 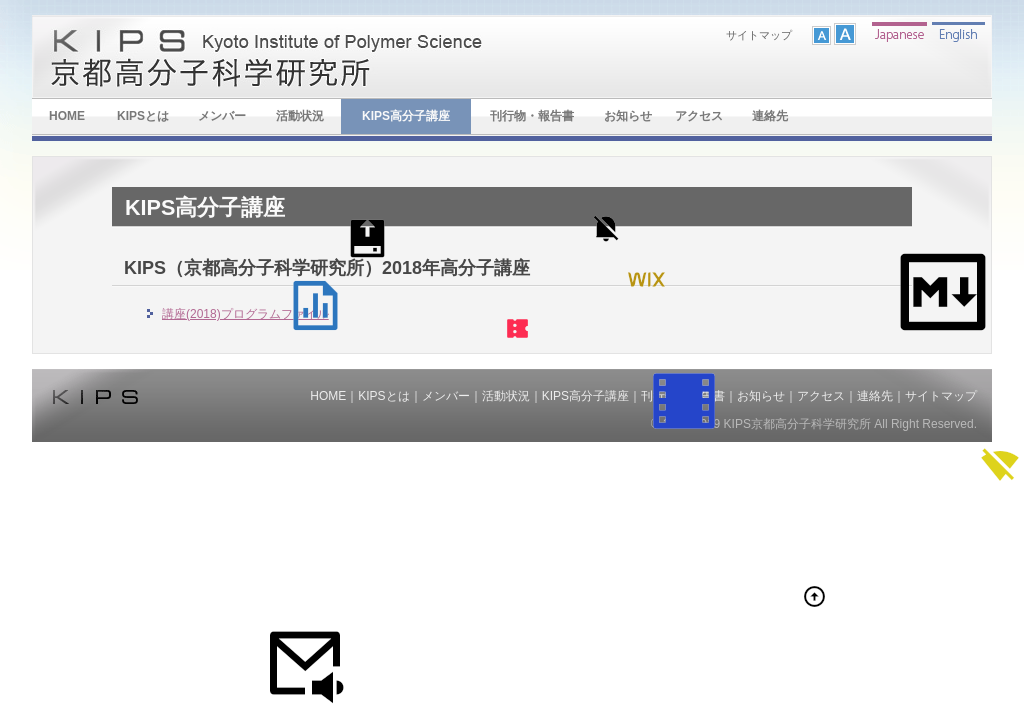 What do you see at coordinates (1000, 466) in the screenshot?
I see `indicates wifi is currently disabled` at bounding box center [1000, 466].